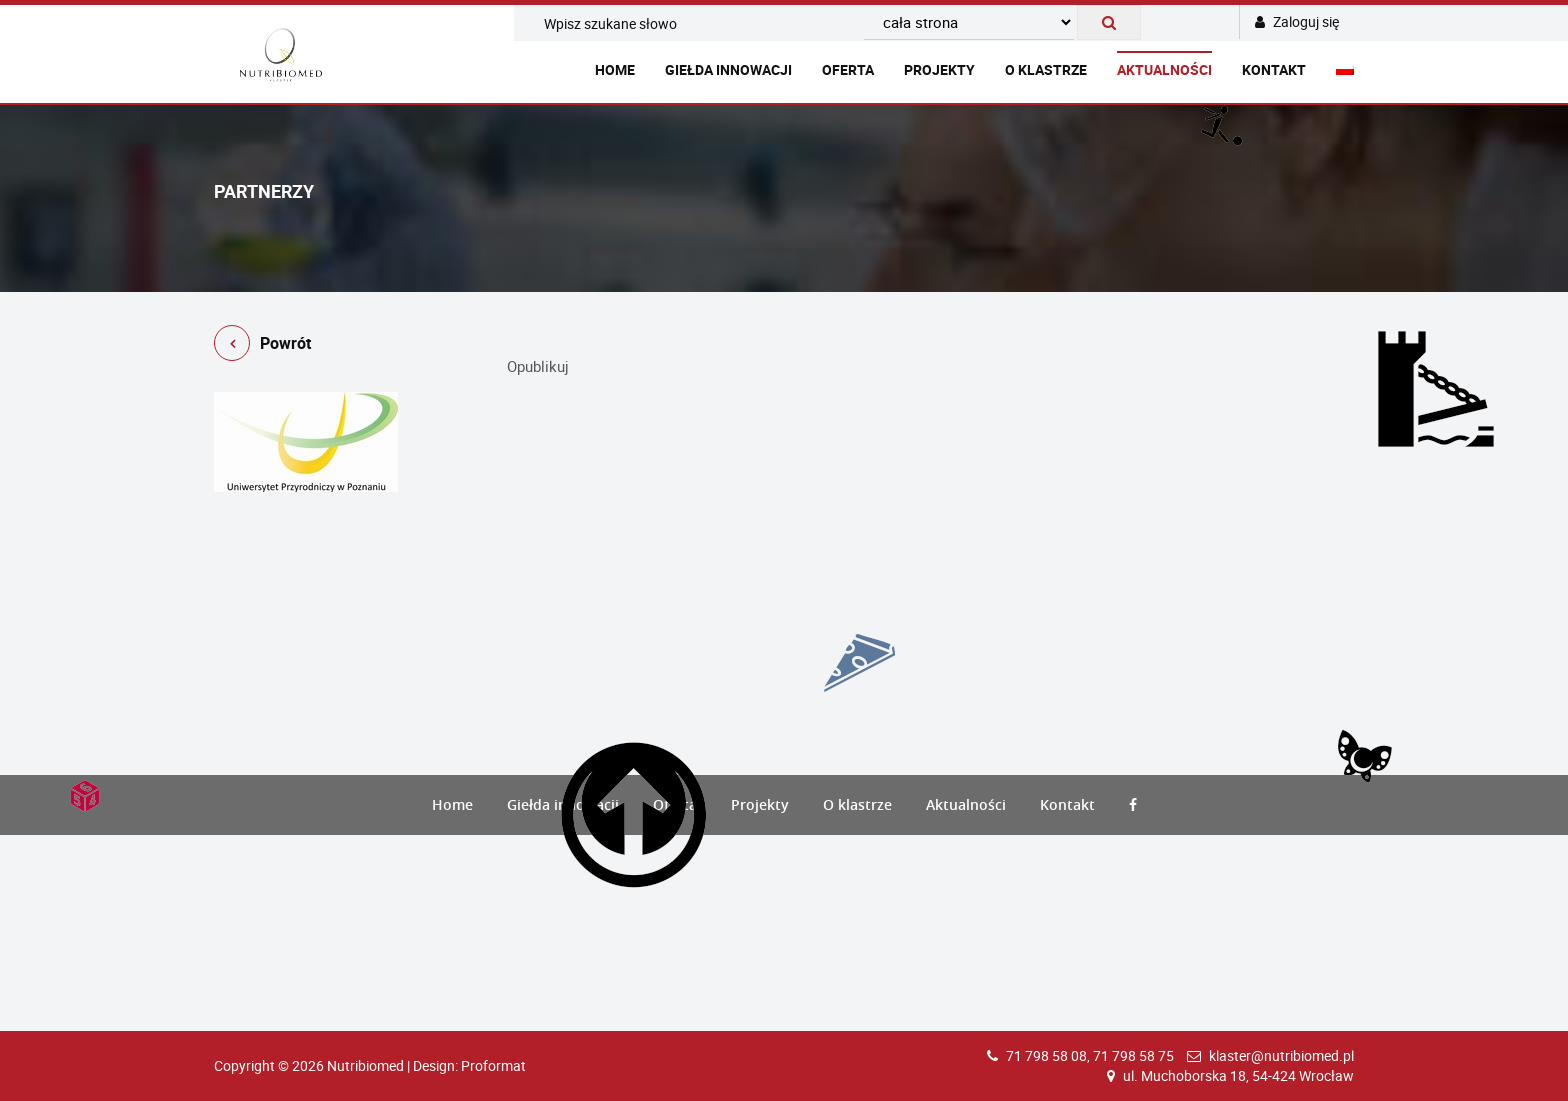 This screenshot has width=1568, height=1101. Describe the element at coordinates (85, 796) in the screenshot. I see `roll the dice or take a random action` at that location.